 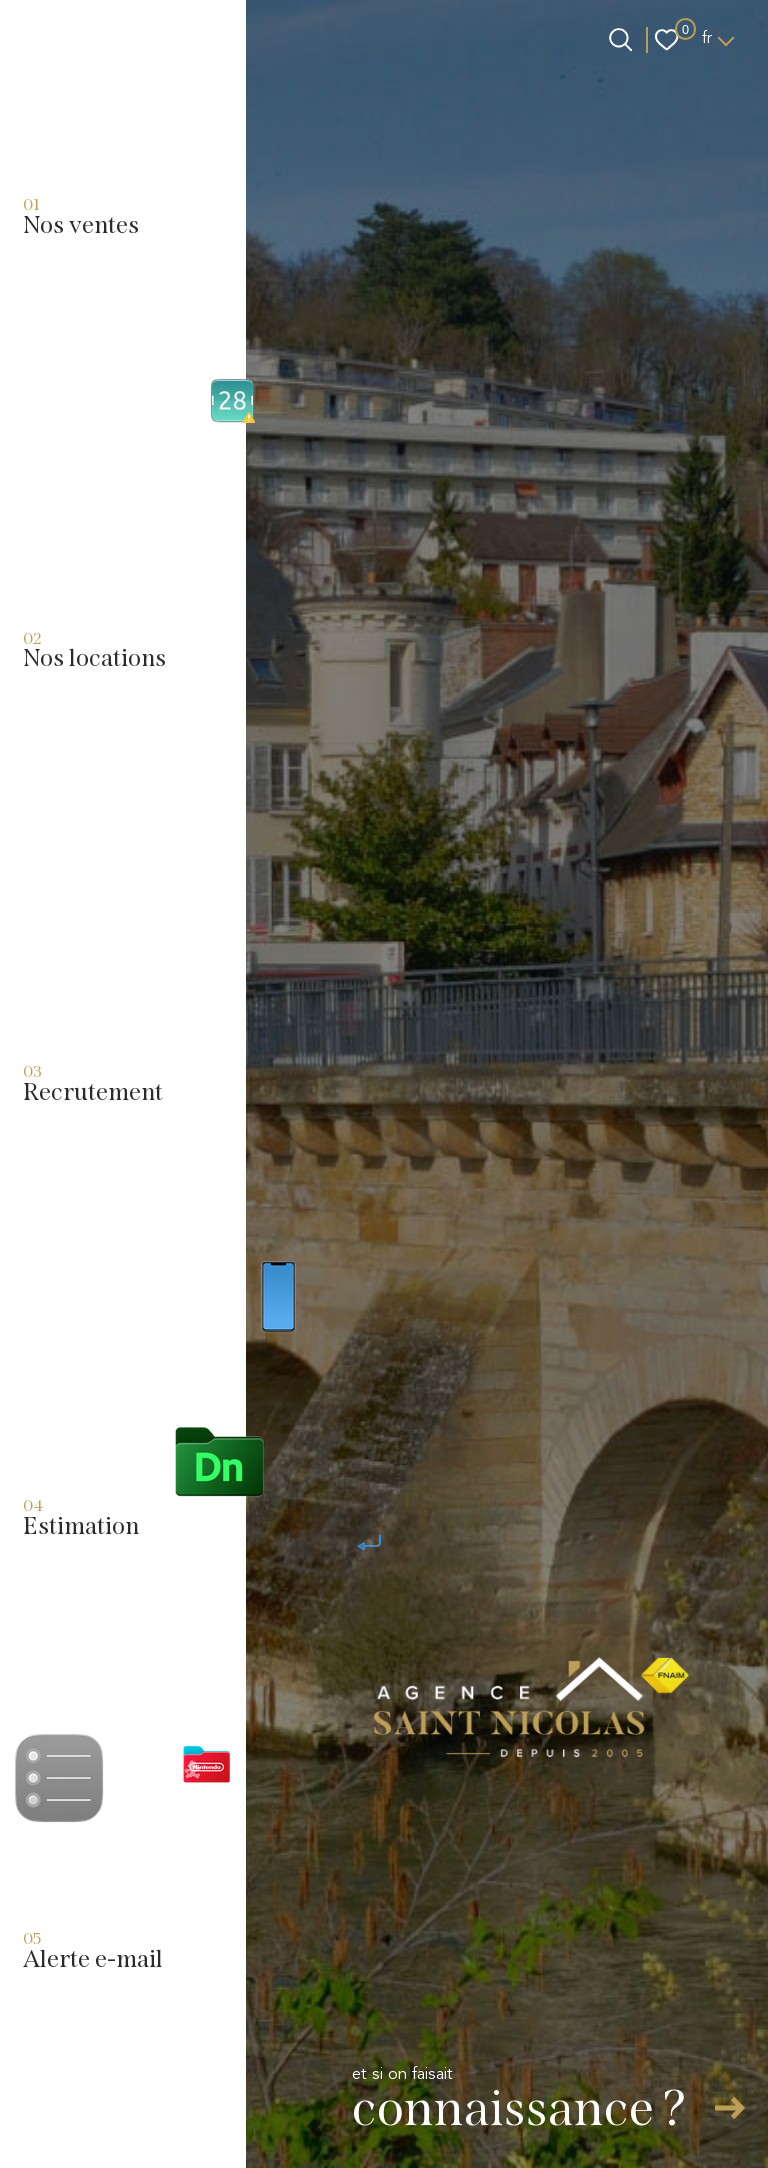 What do you see at coordinates (219, 1464) in the screenshot?
I see `open folder containing Adobe Dimension project files` at bounding box center [219, 1464].